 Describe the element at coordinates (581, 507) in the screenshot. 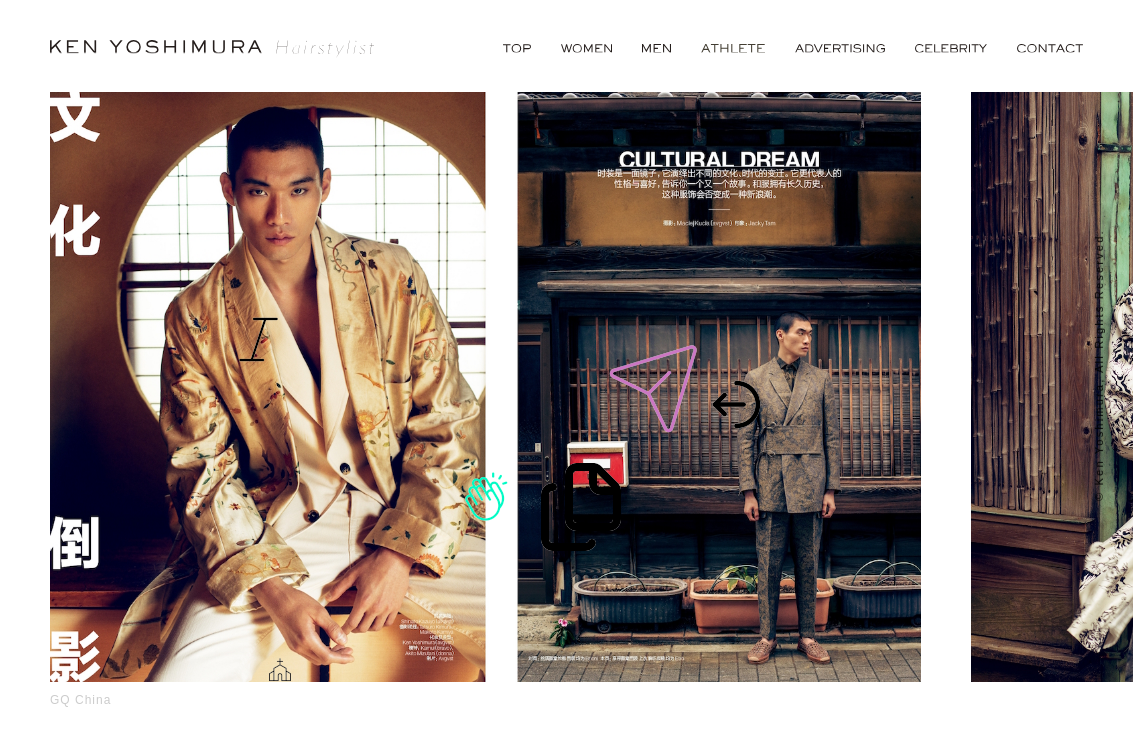

I see `view multiple files or documents` at that location.